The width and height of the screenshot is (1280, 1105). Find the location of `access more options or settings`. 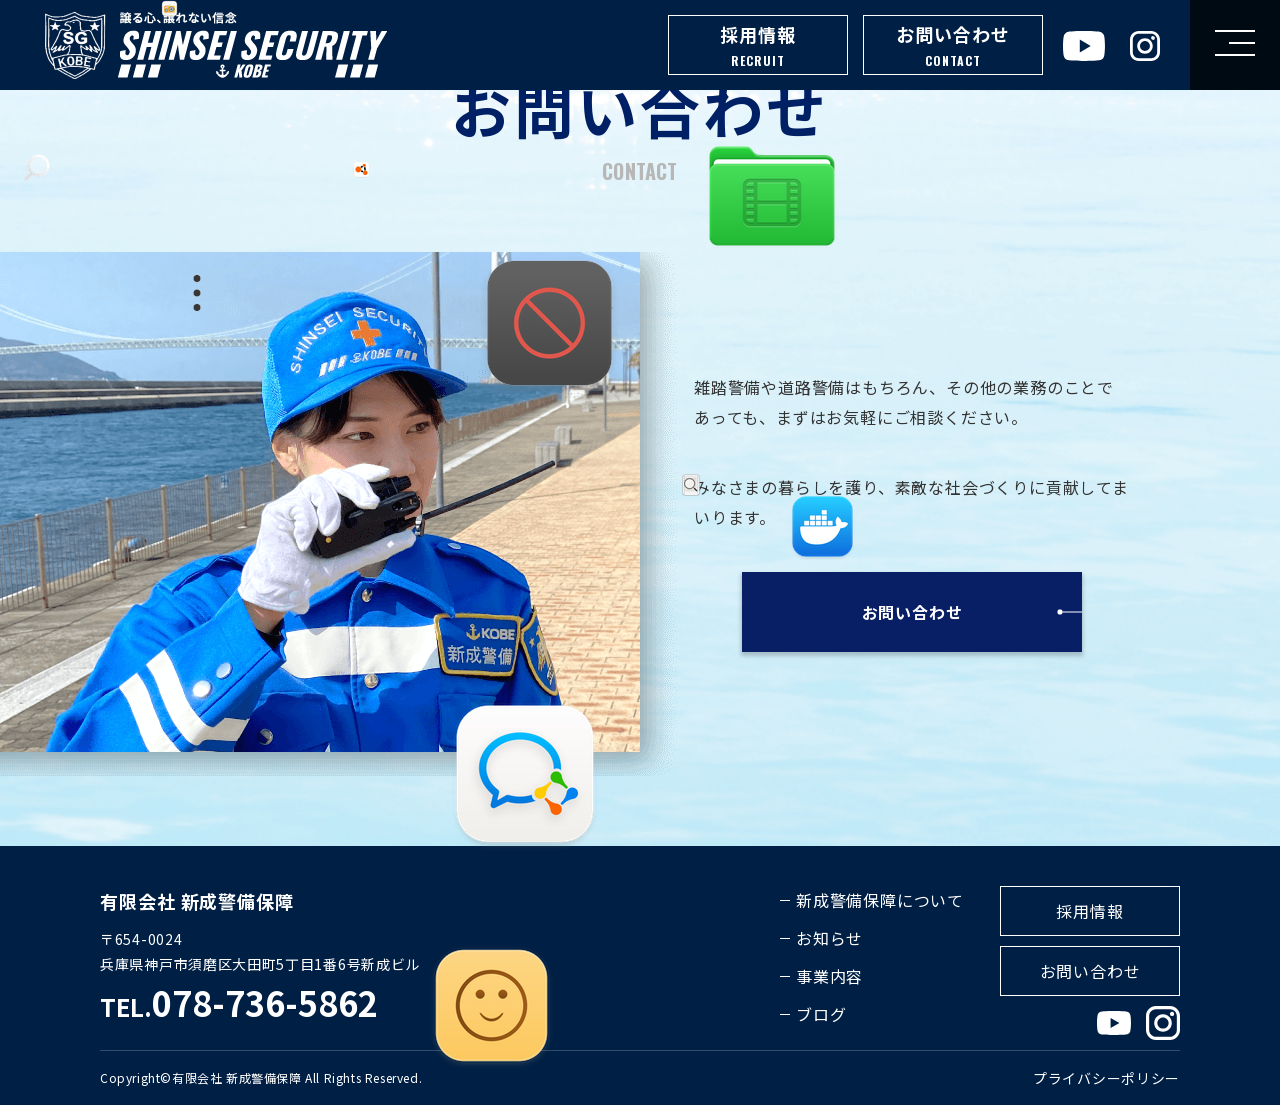

access more options or settings is located at coordinates (197, 293).